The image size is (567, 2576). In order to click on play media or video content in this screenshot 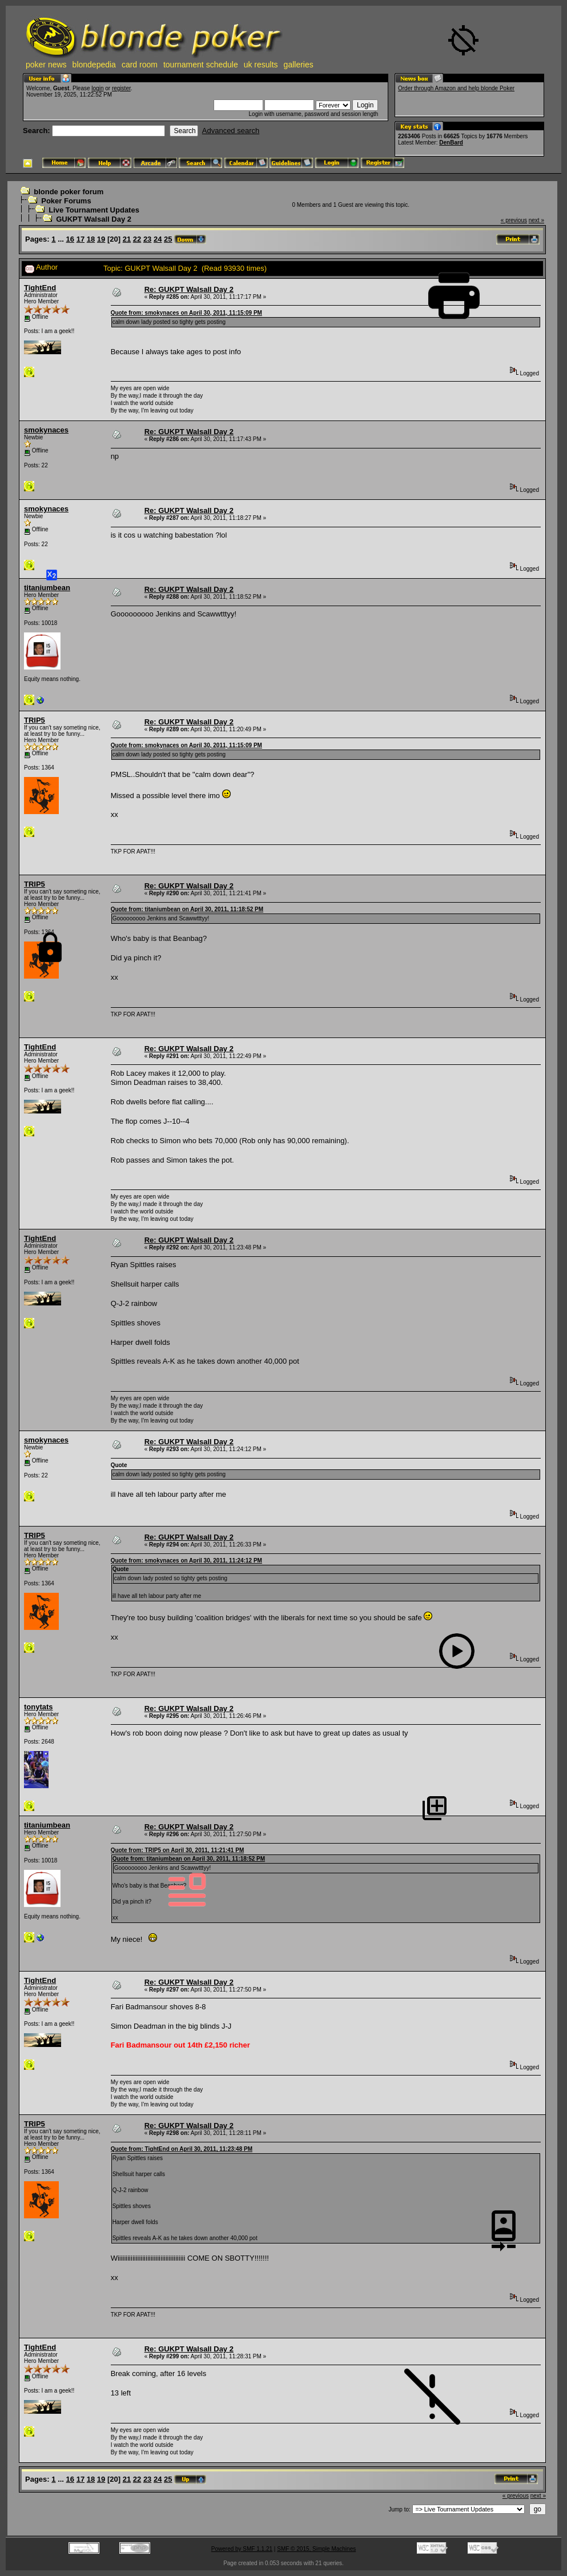, I will do `click(457, 1651)`.